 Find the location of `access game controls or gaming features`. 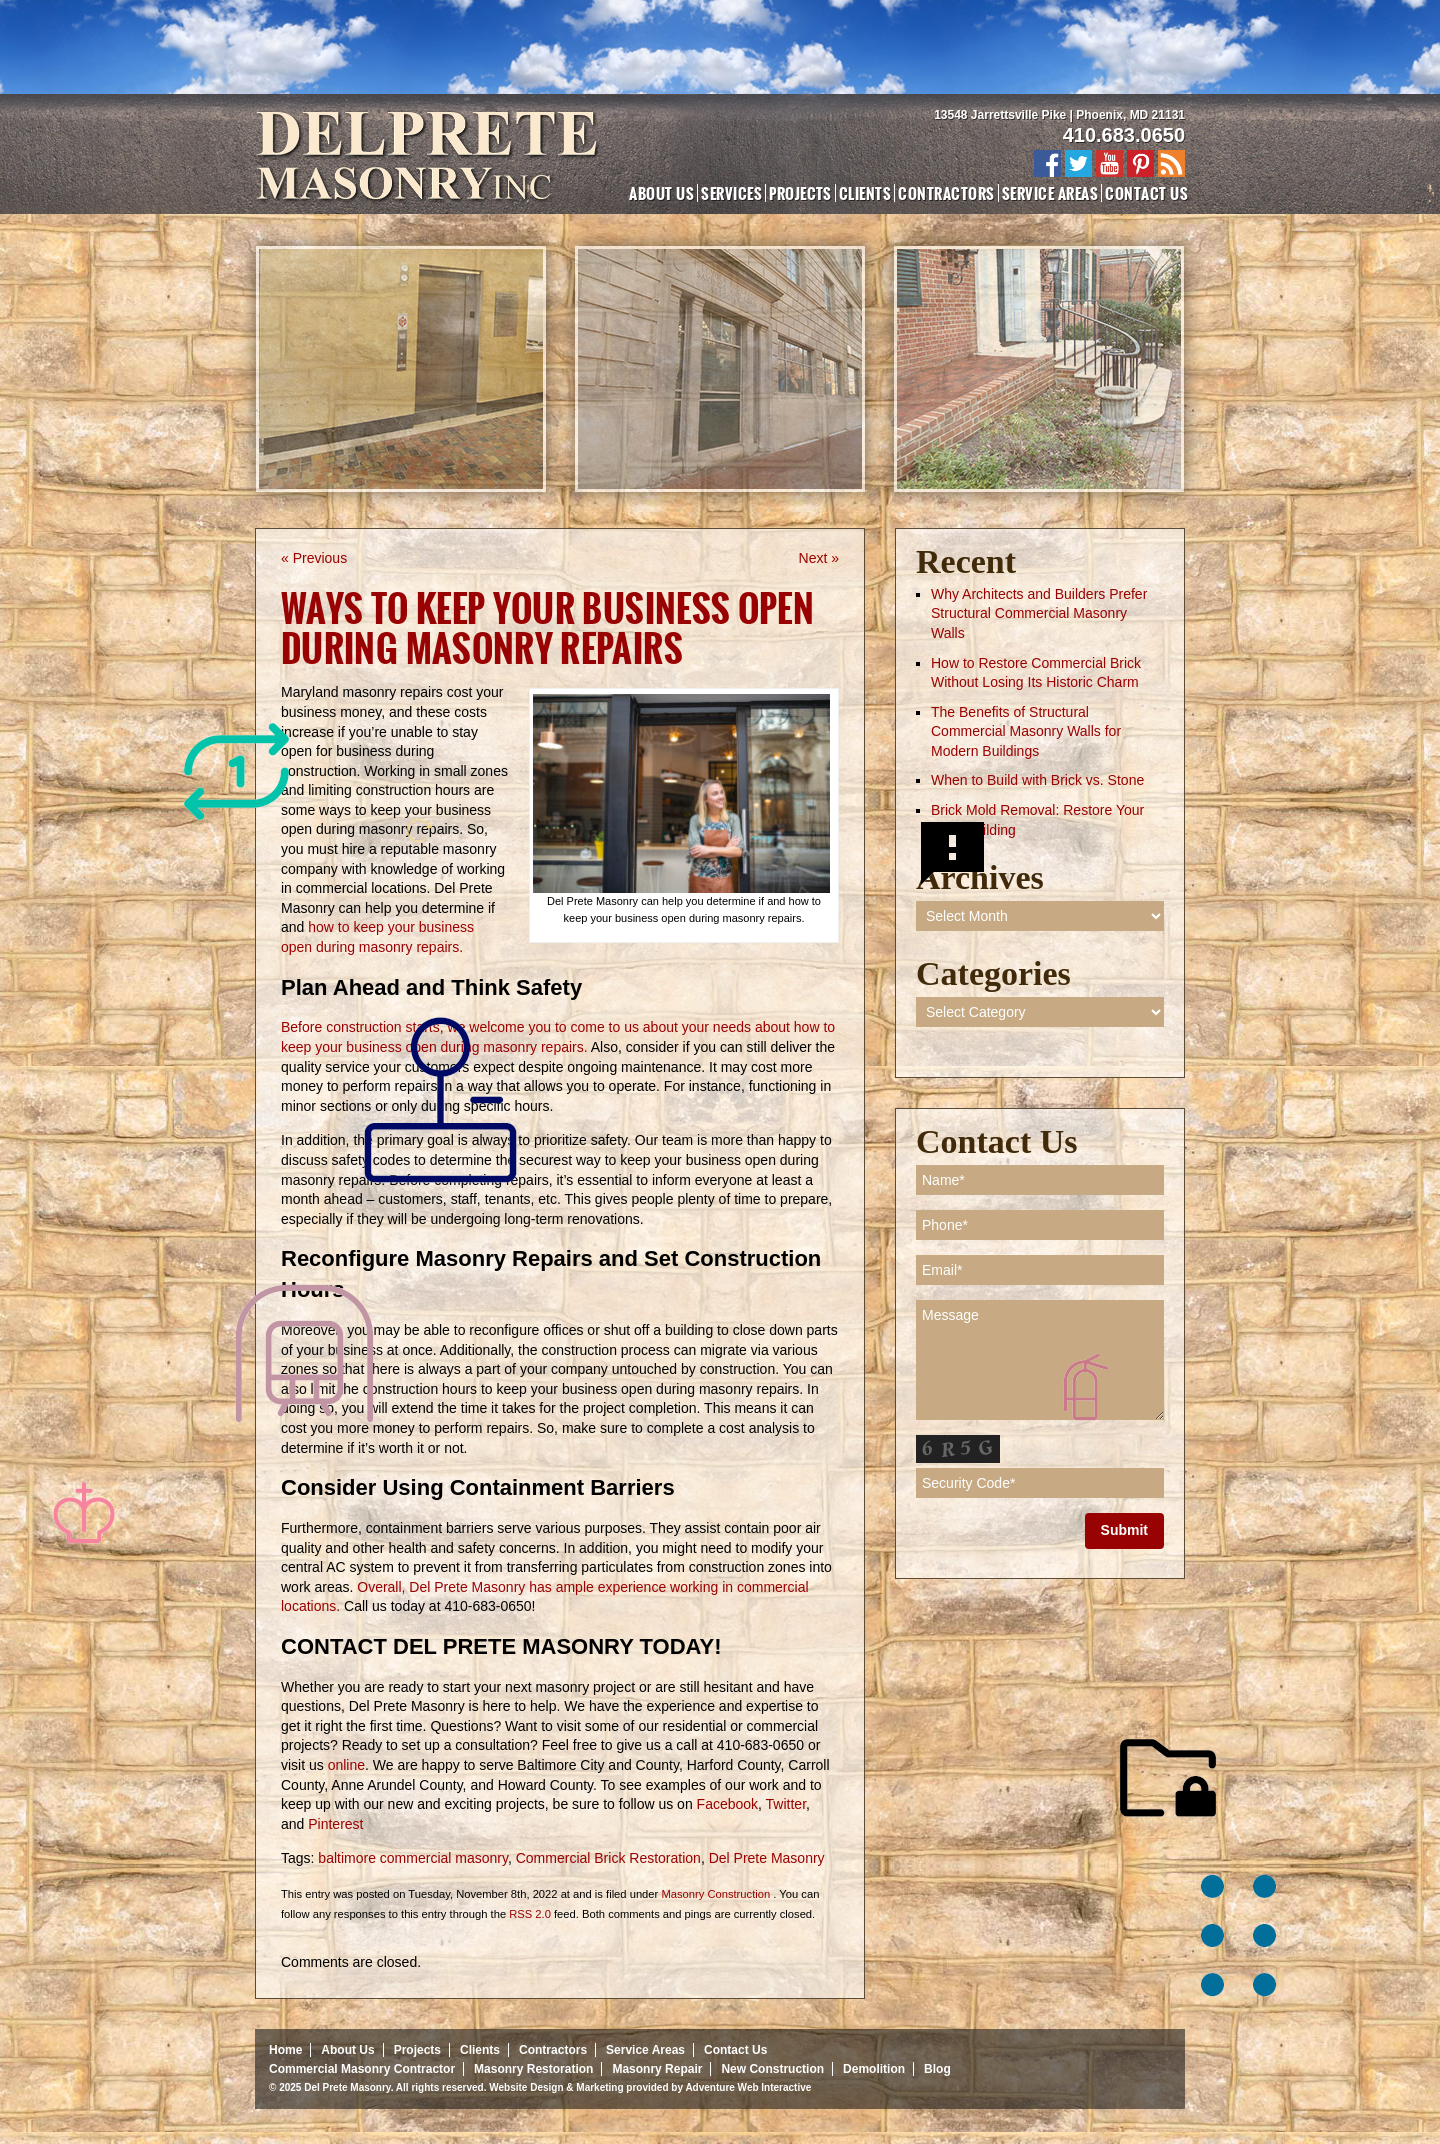

access game controls or gaming features is located at coordinates (440, 1106).